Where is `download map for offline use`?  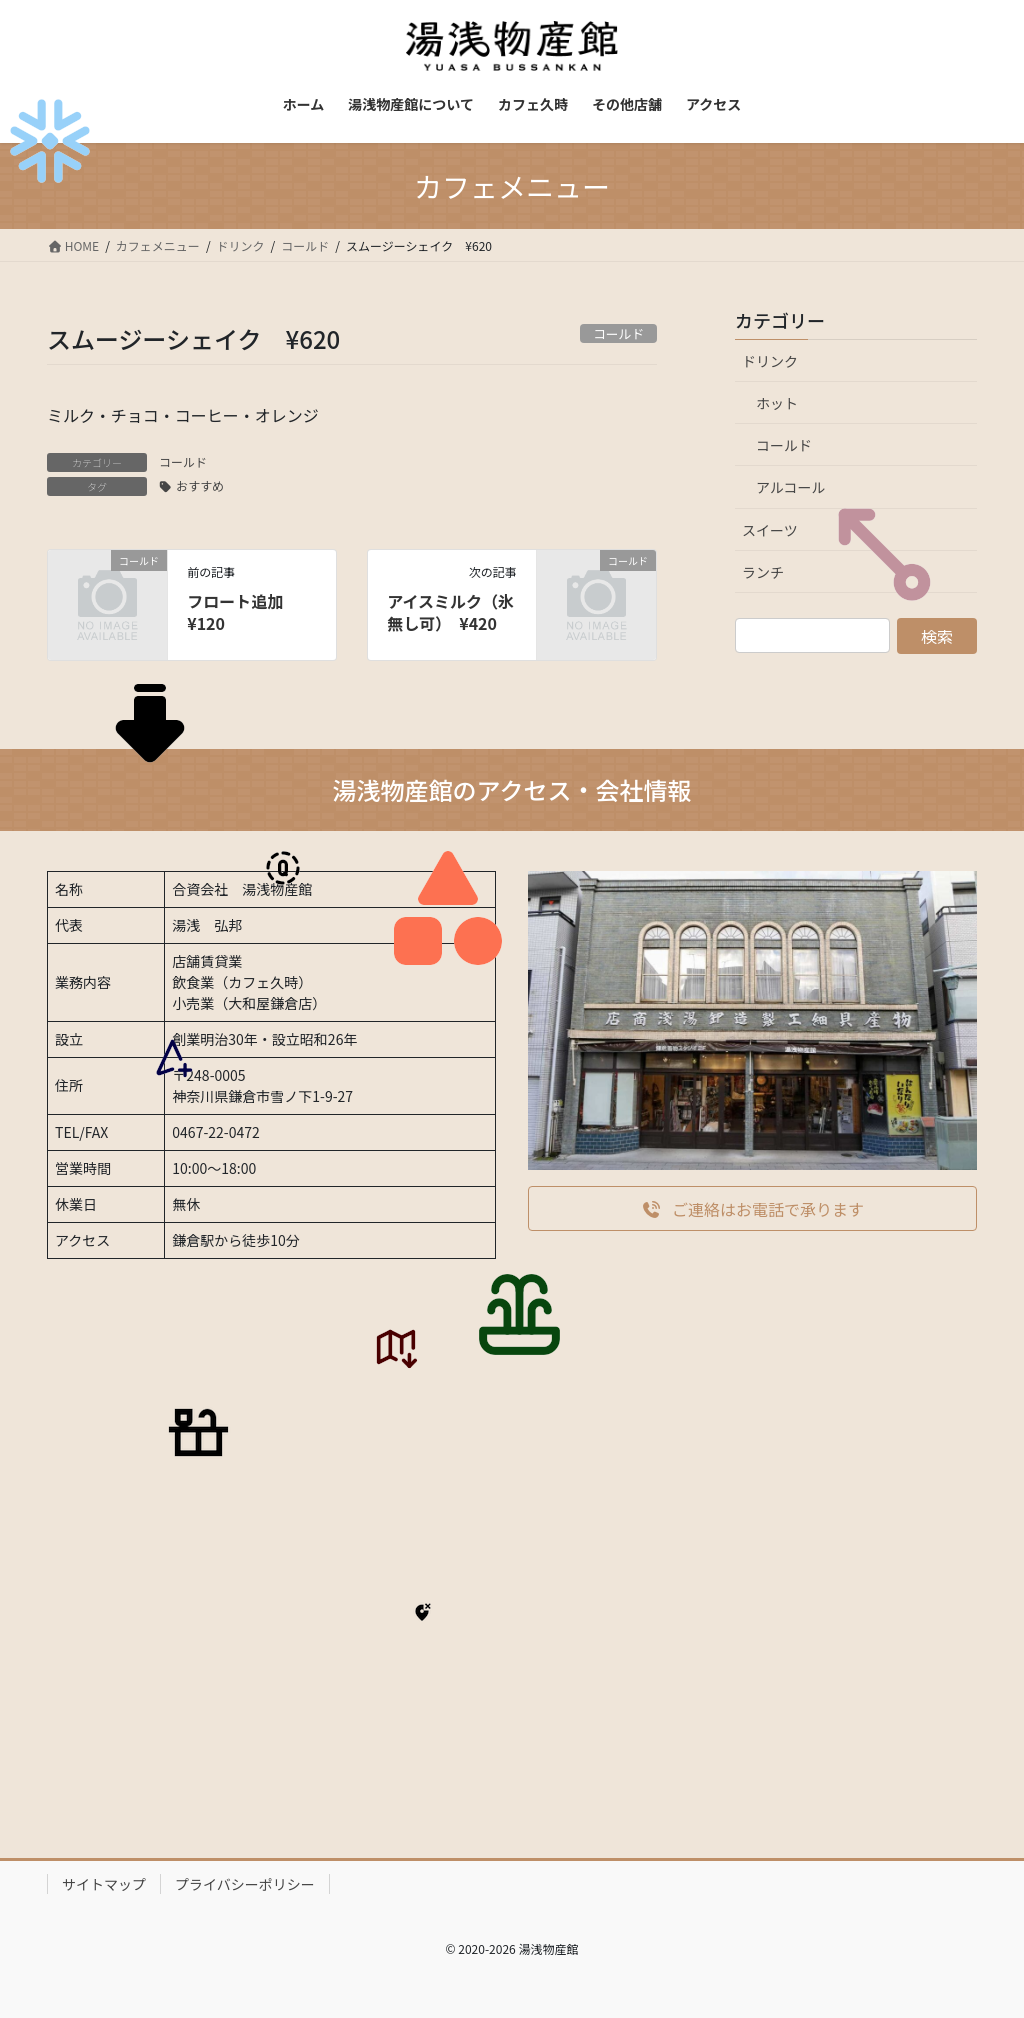 download map for offline use is located at coordinates (396, 1347).